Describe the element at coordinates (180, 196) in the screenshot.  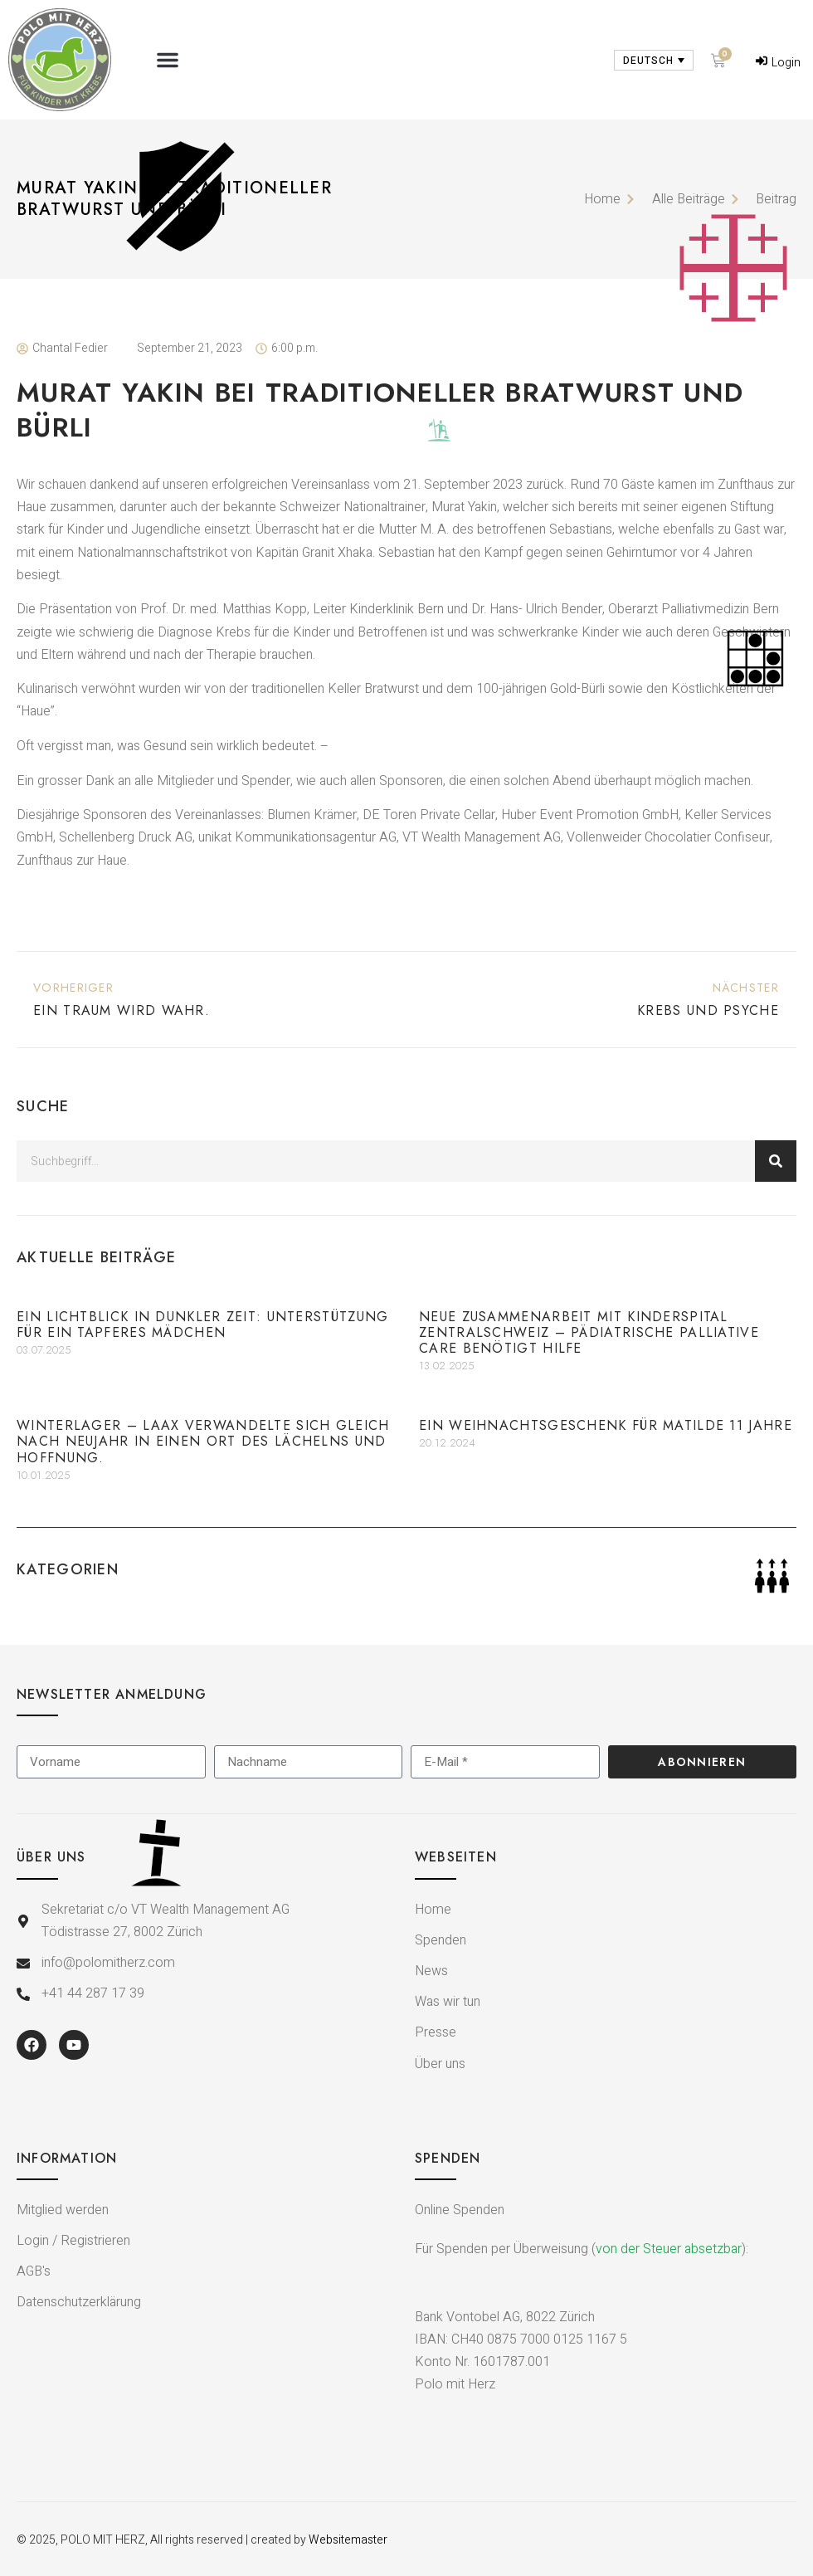
I see `protection or security features are disabled` at that location.